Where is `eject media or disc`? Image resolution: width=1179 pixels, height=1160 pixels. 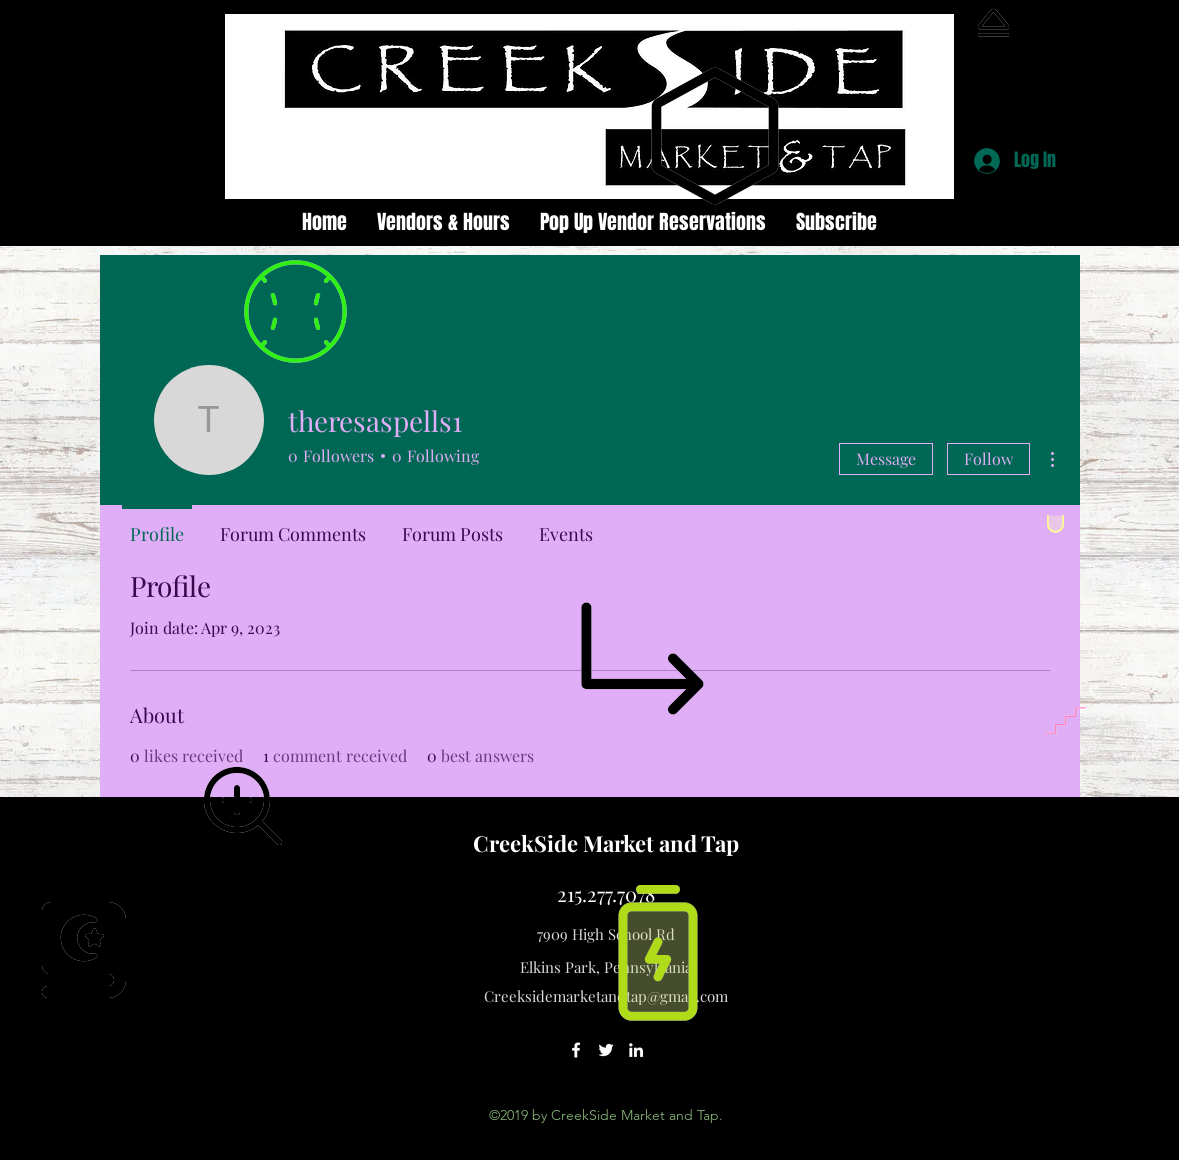 eject media or disc is located at coordinates (993, 24).